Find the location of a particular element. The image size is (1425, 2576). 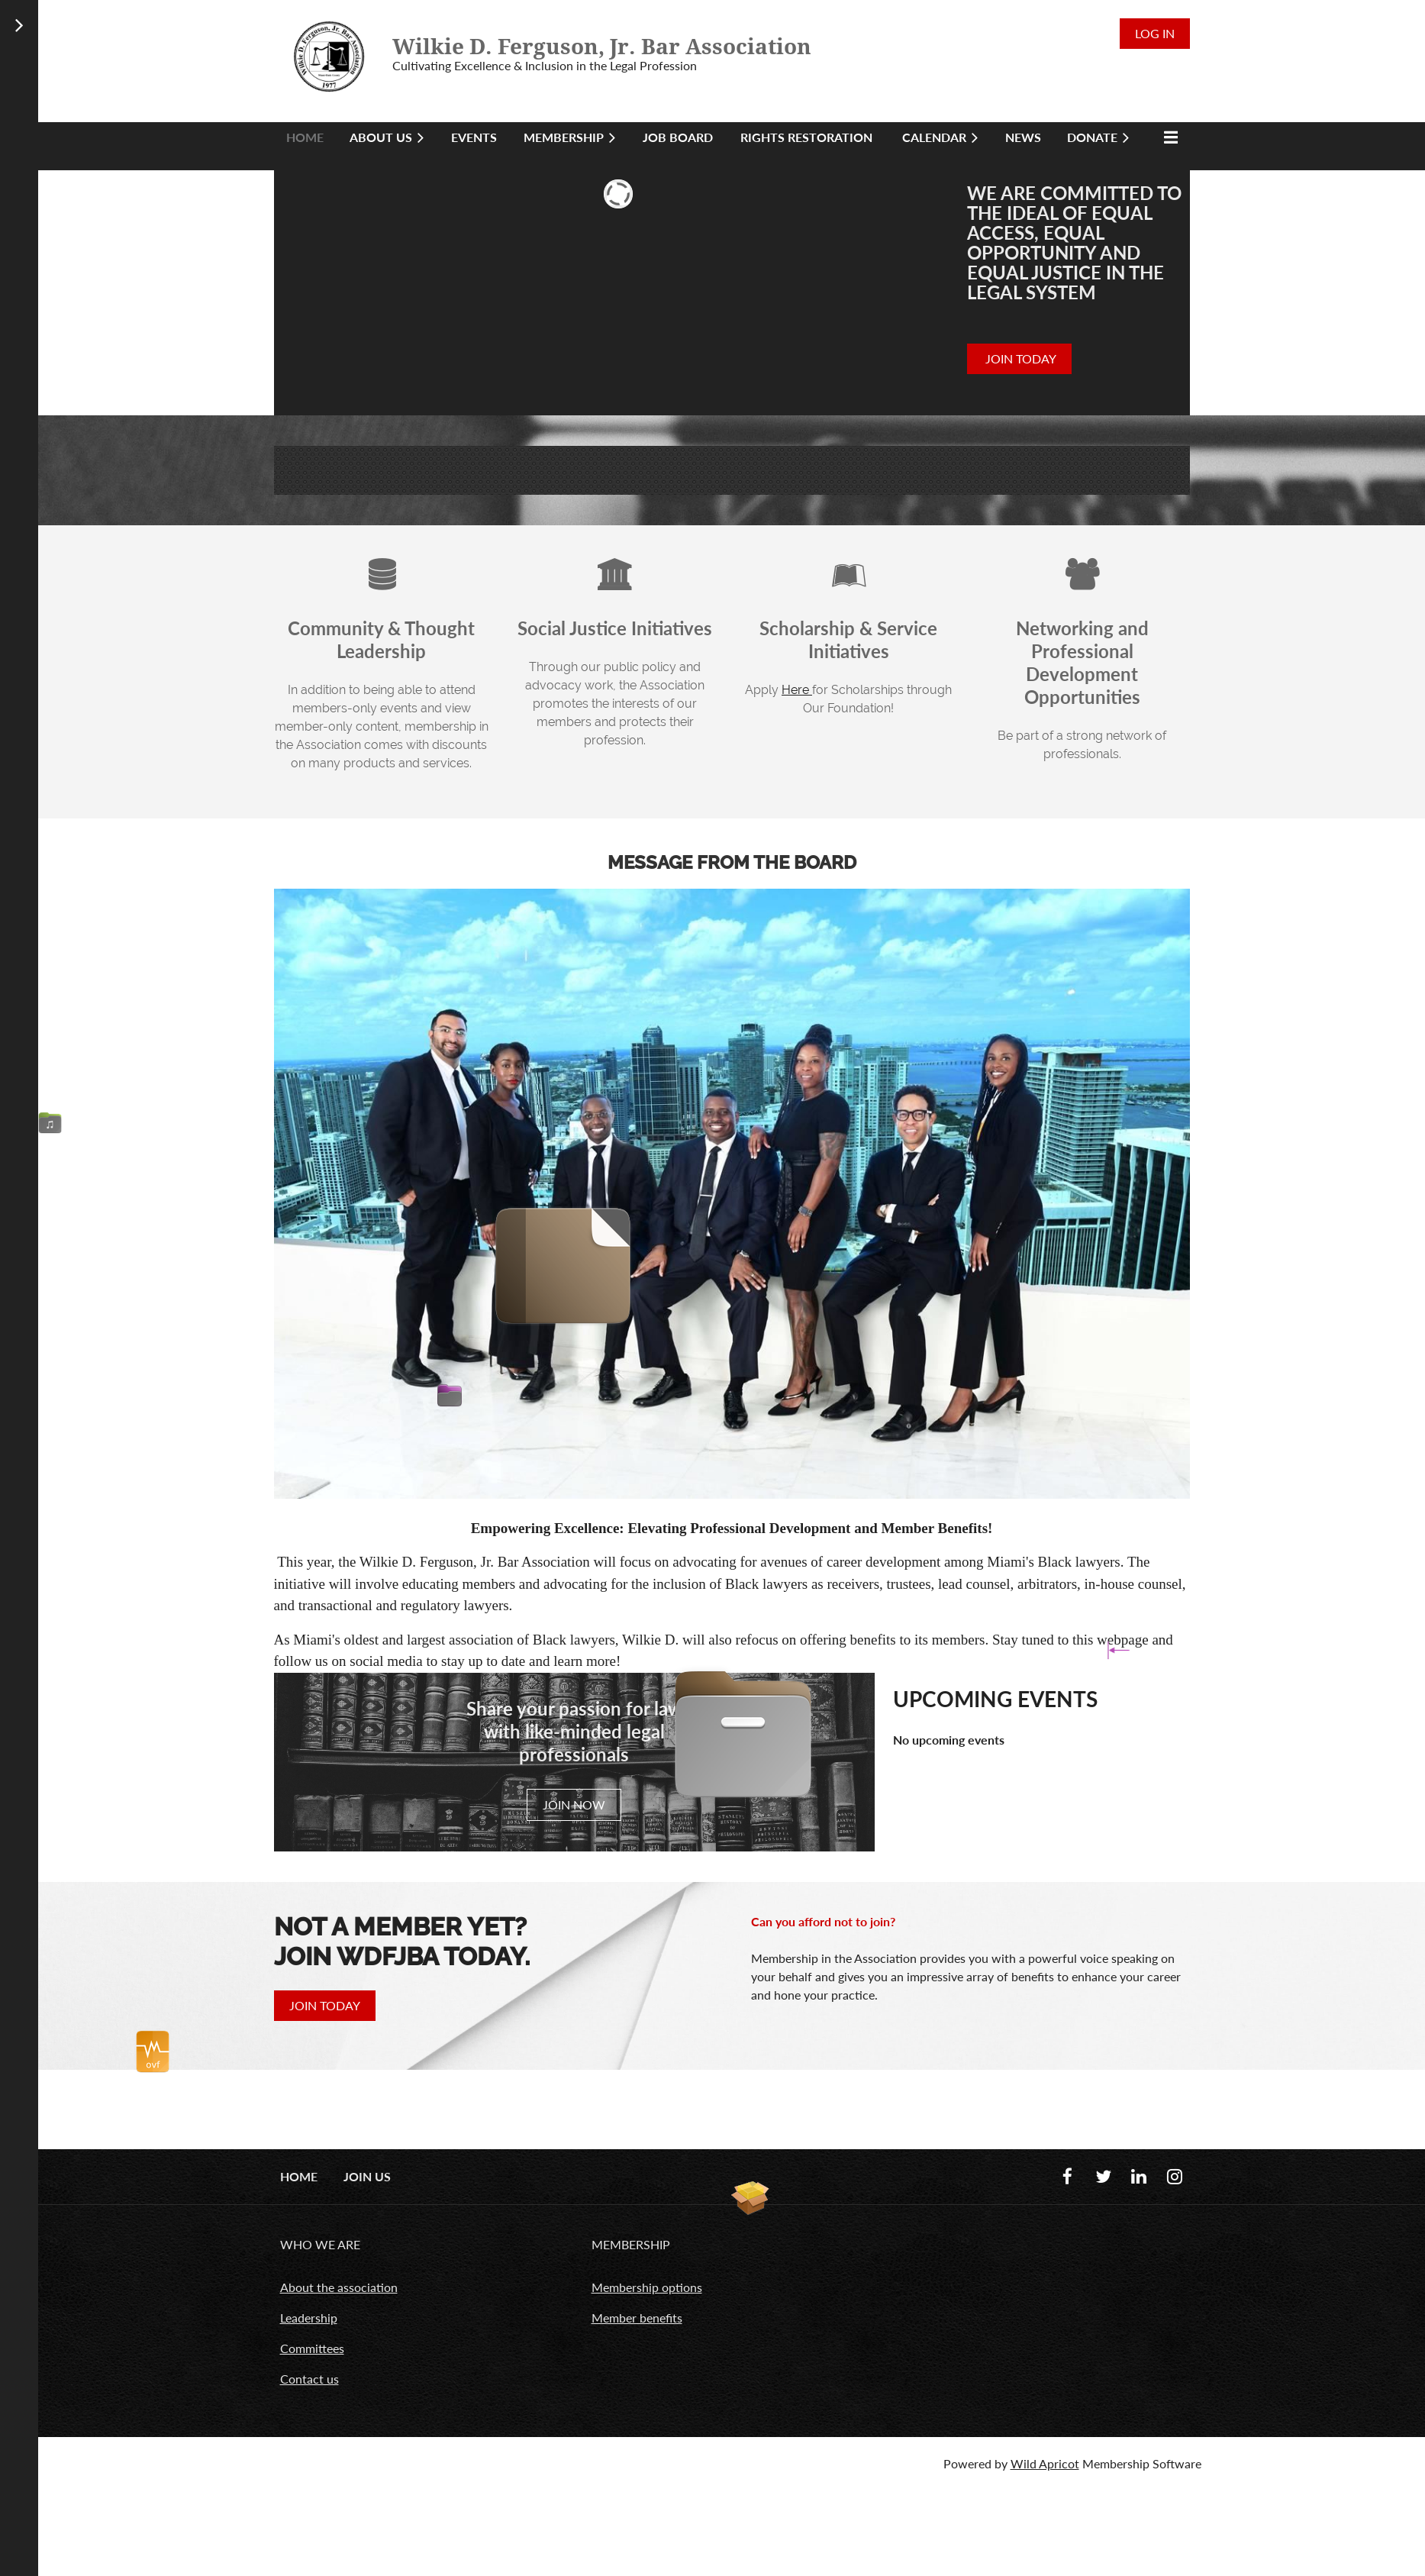

open your music folder is located at coordinates (50, 1122).